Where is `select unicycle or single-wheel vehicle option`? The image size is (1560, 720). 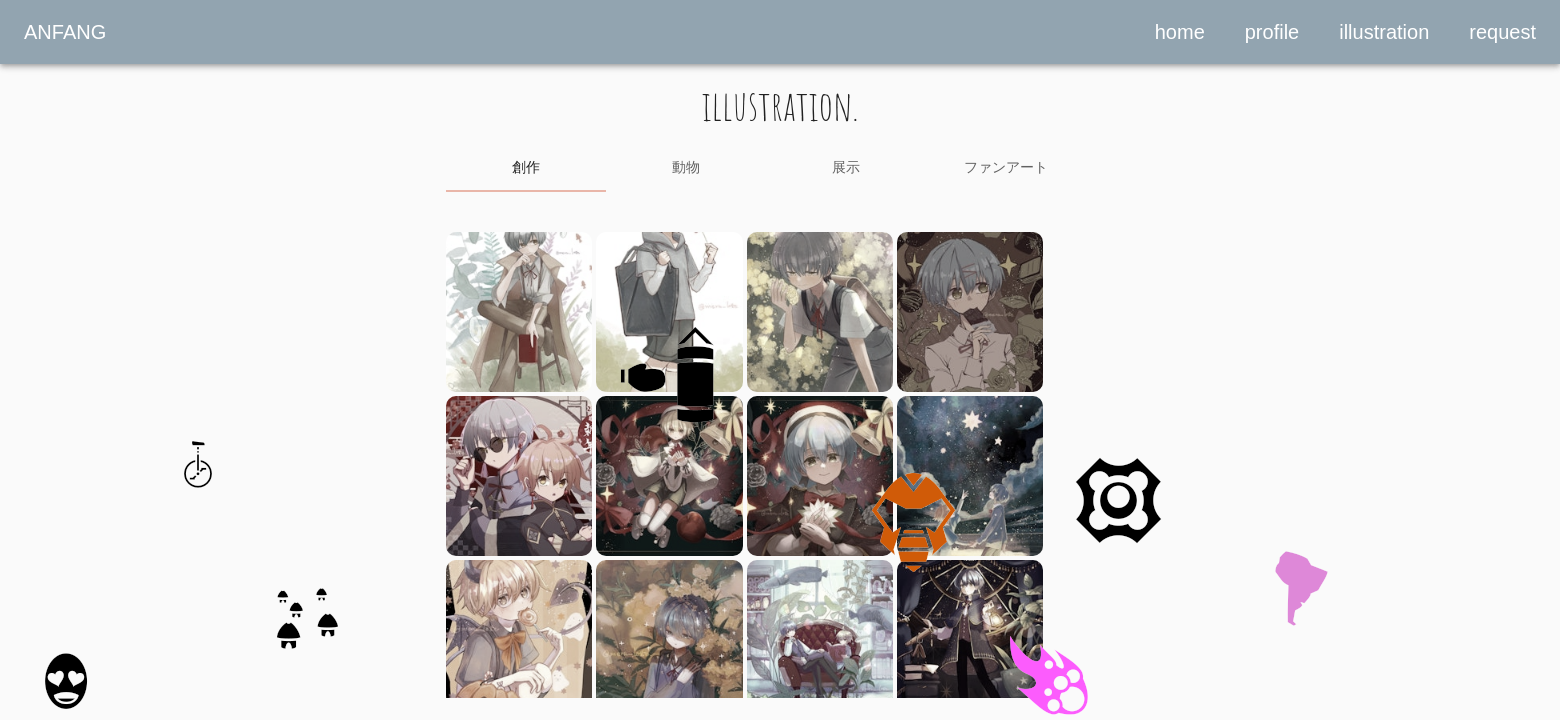
select unicycle or single-wheel vehicle option is located at coordinates (198, 464).